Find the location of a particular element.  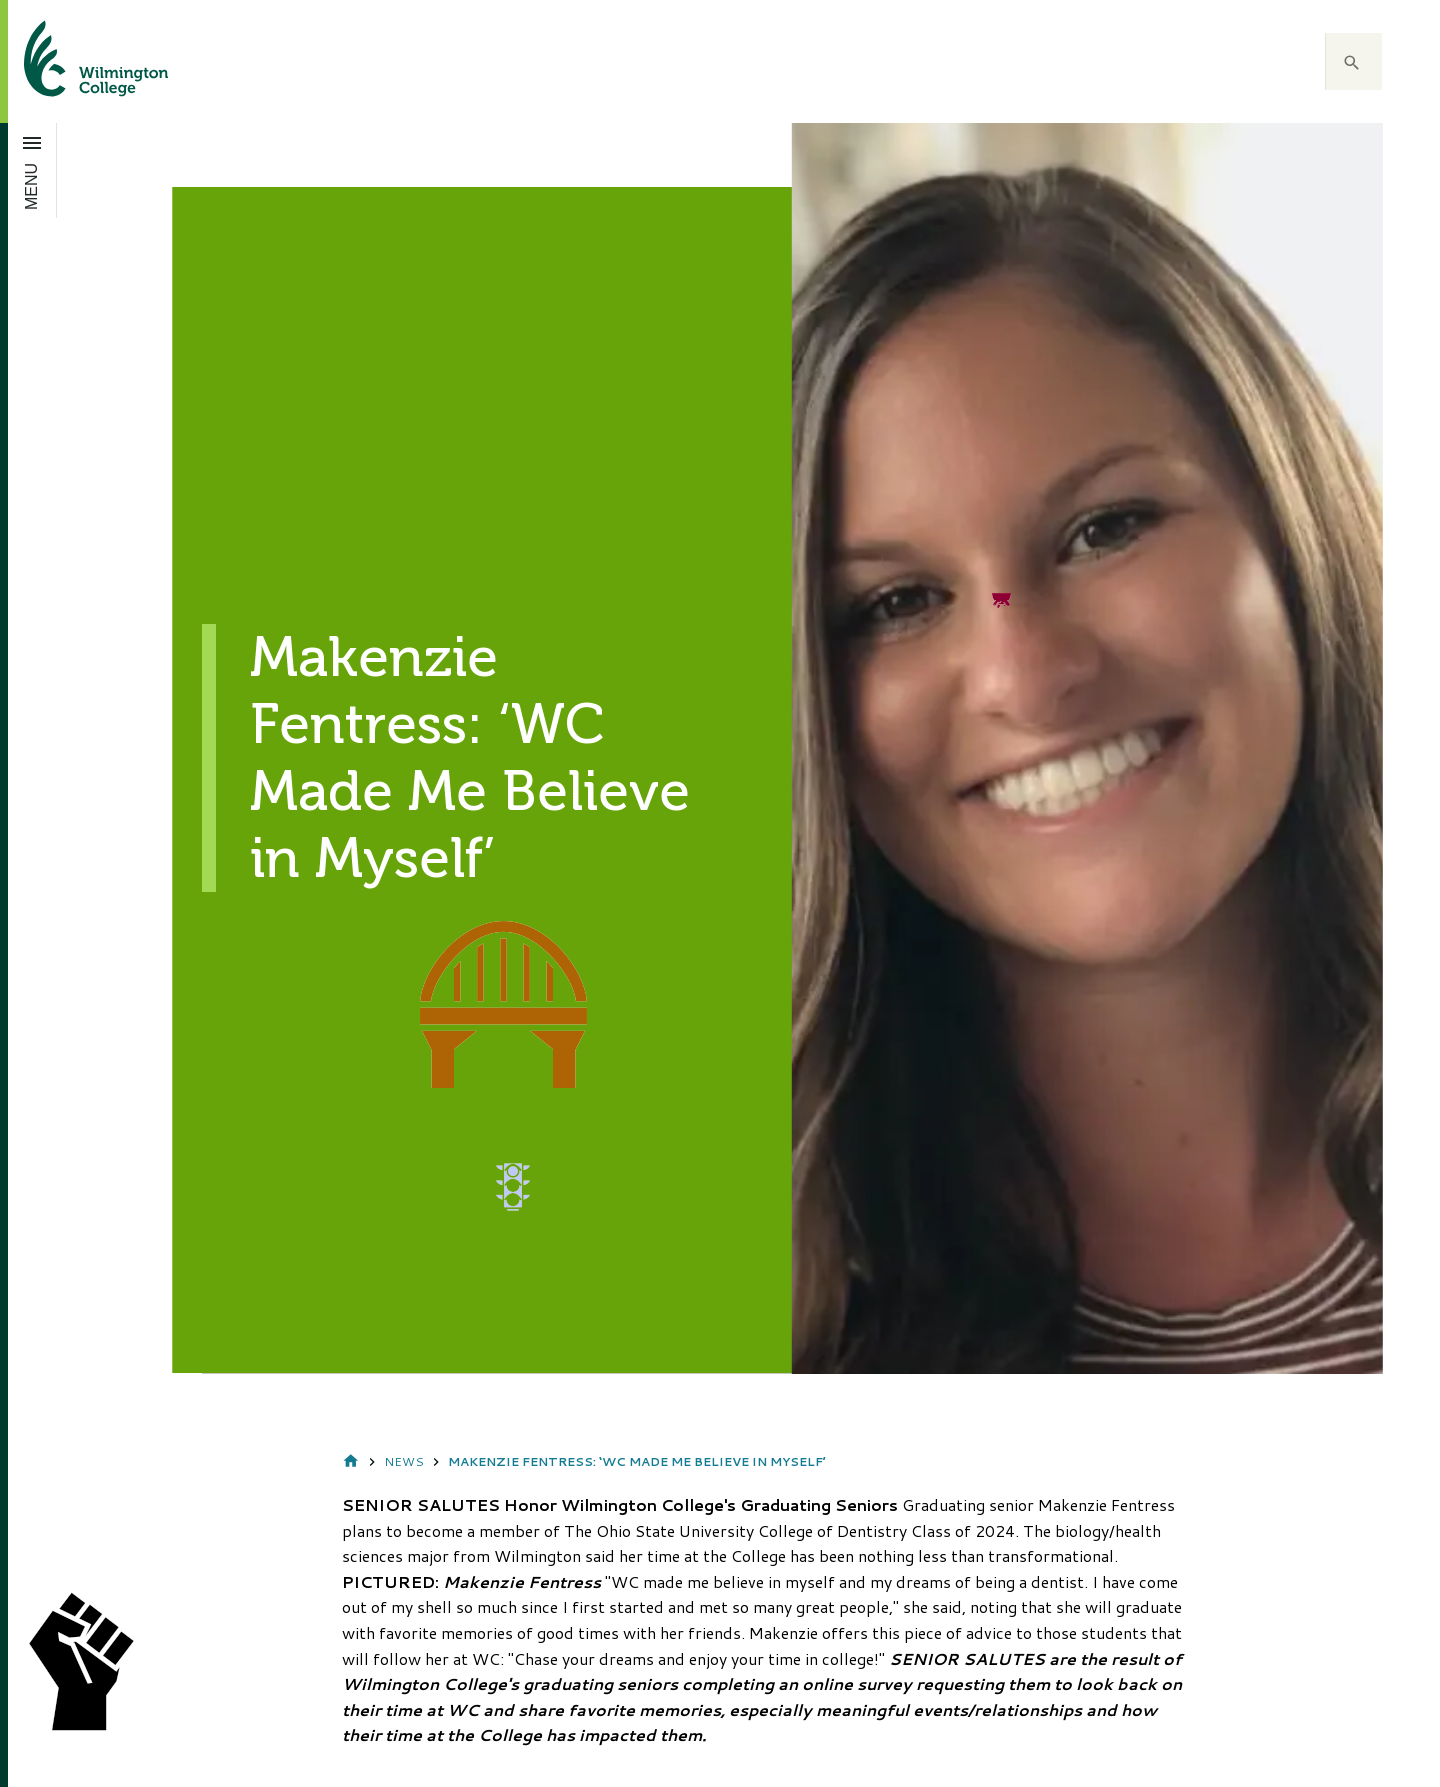

indicates dairy or milk-related content is located at coordinates (1001, 602).